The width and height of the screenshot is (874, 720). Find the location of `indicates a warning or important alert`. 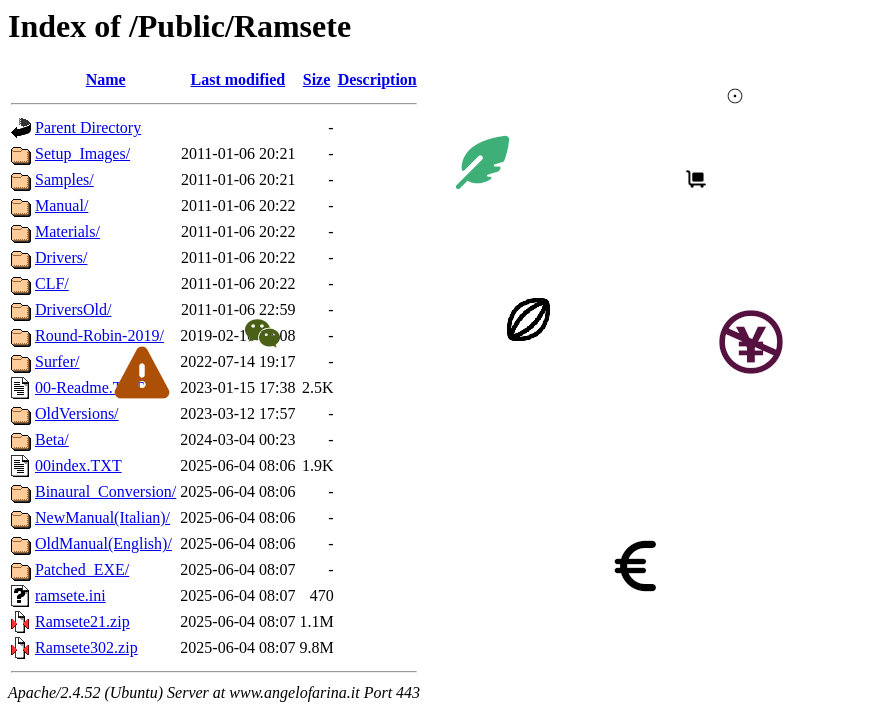

indicates a warning or important alert is located at coordinates (142, 374).